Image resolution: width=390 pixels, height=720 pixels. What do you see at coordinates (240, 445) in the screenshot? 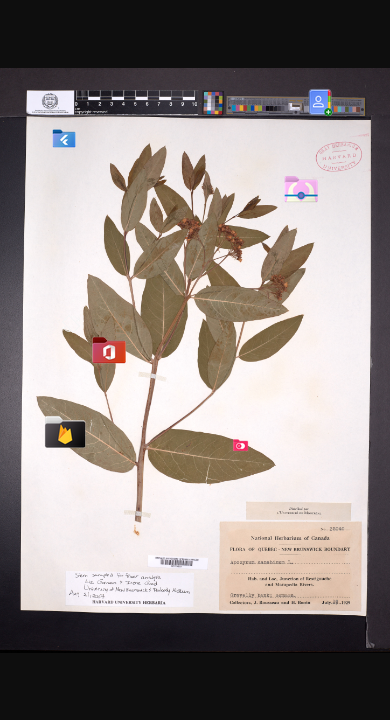
I see `open appwrite project folder` at bounding box center [240, 445].